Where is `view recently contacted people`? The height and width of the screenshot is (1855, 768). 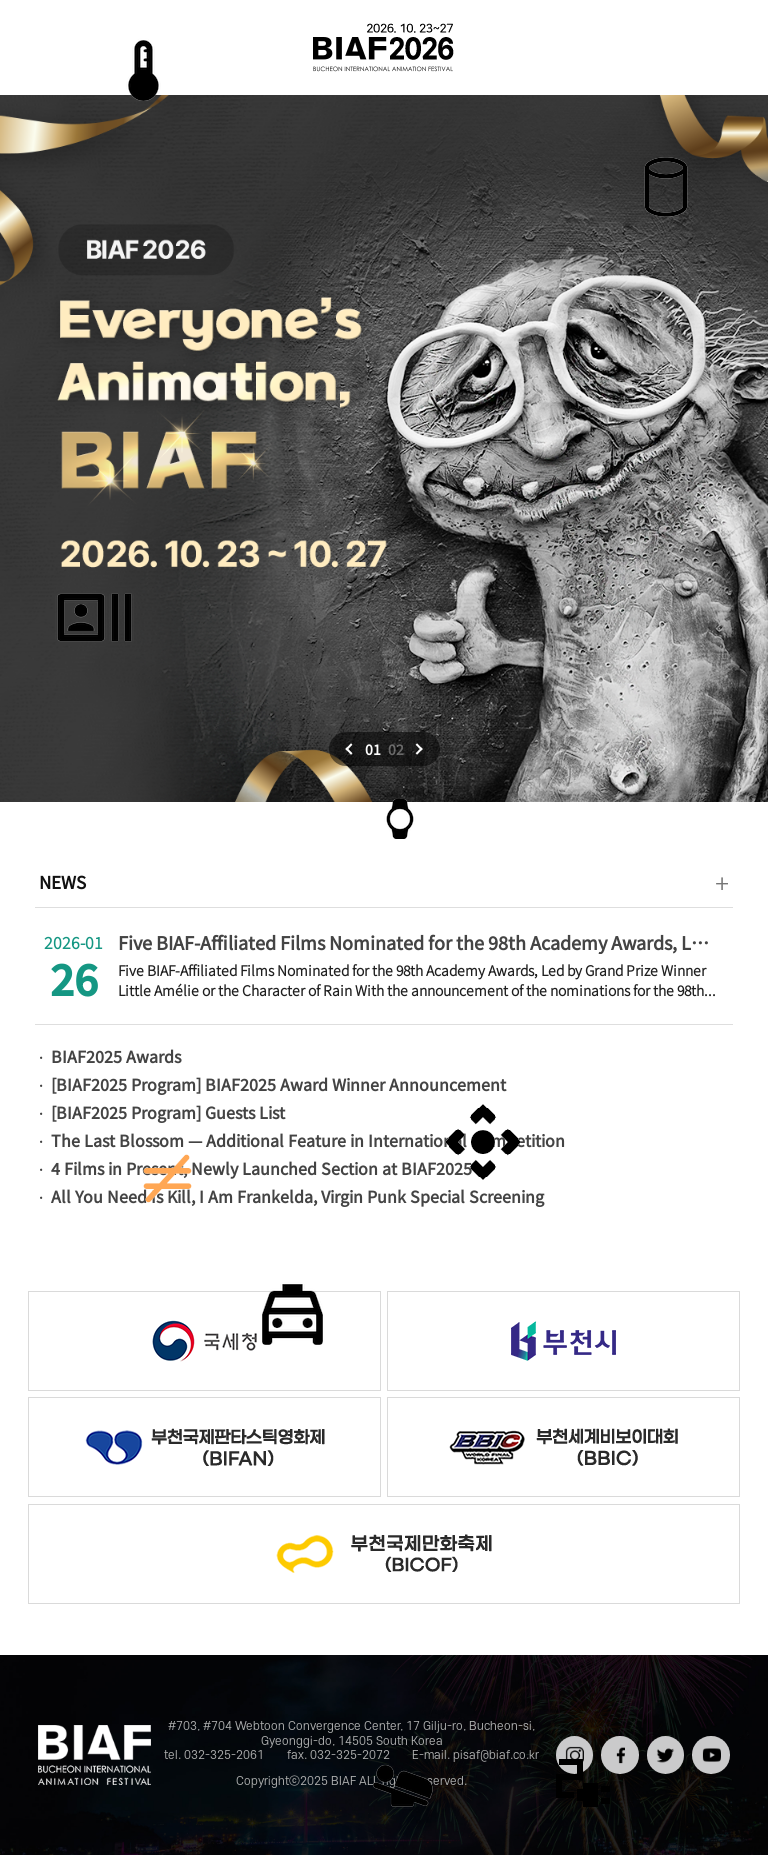 view recently contacted people is located at coordinates (94, 617).